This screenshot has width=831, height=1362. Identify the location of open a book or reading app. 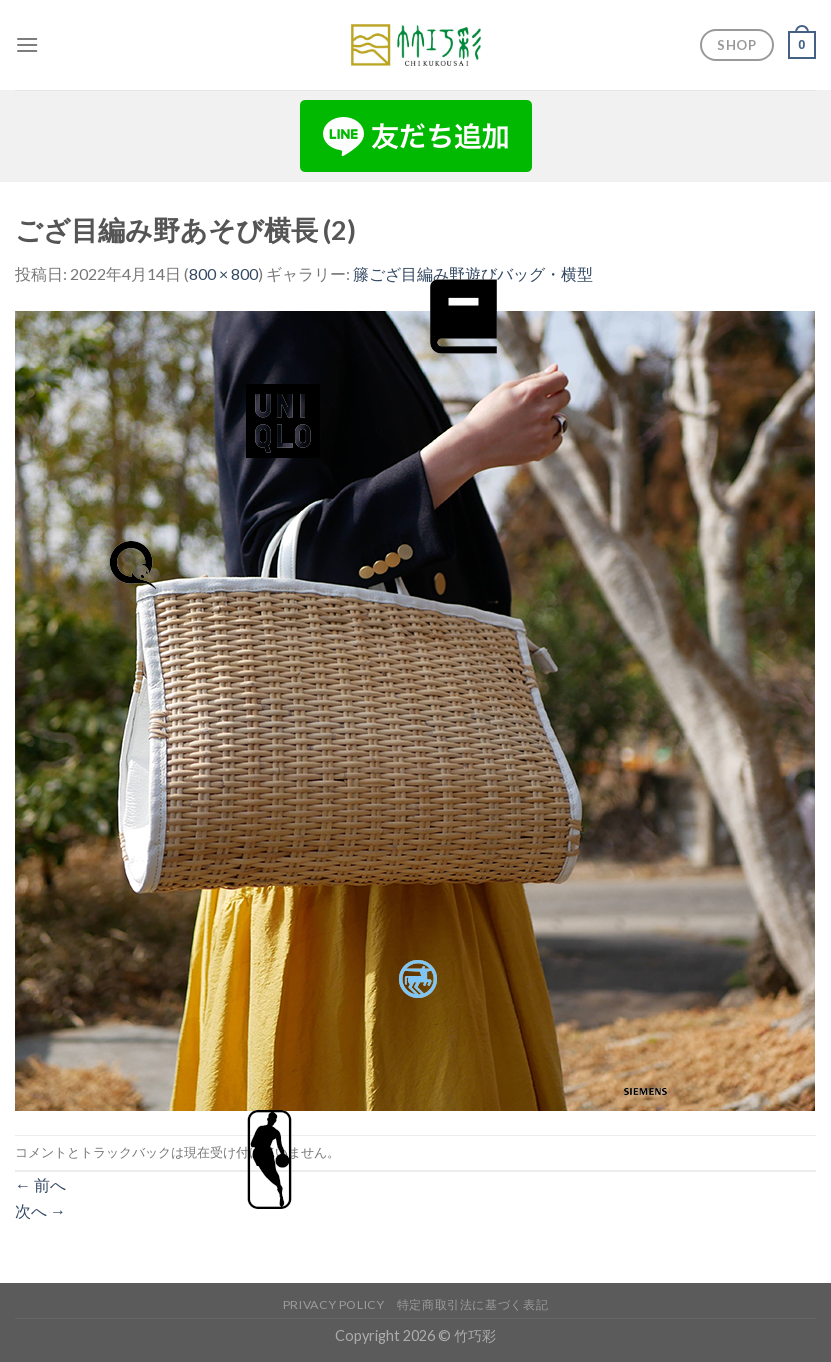
(463, 316).